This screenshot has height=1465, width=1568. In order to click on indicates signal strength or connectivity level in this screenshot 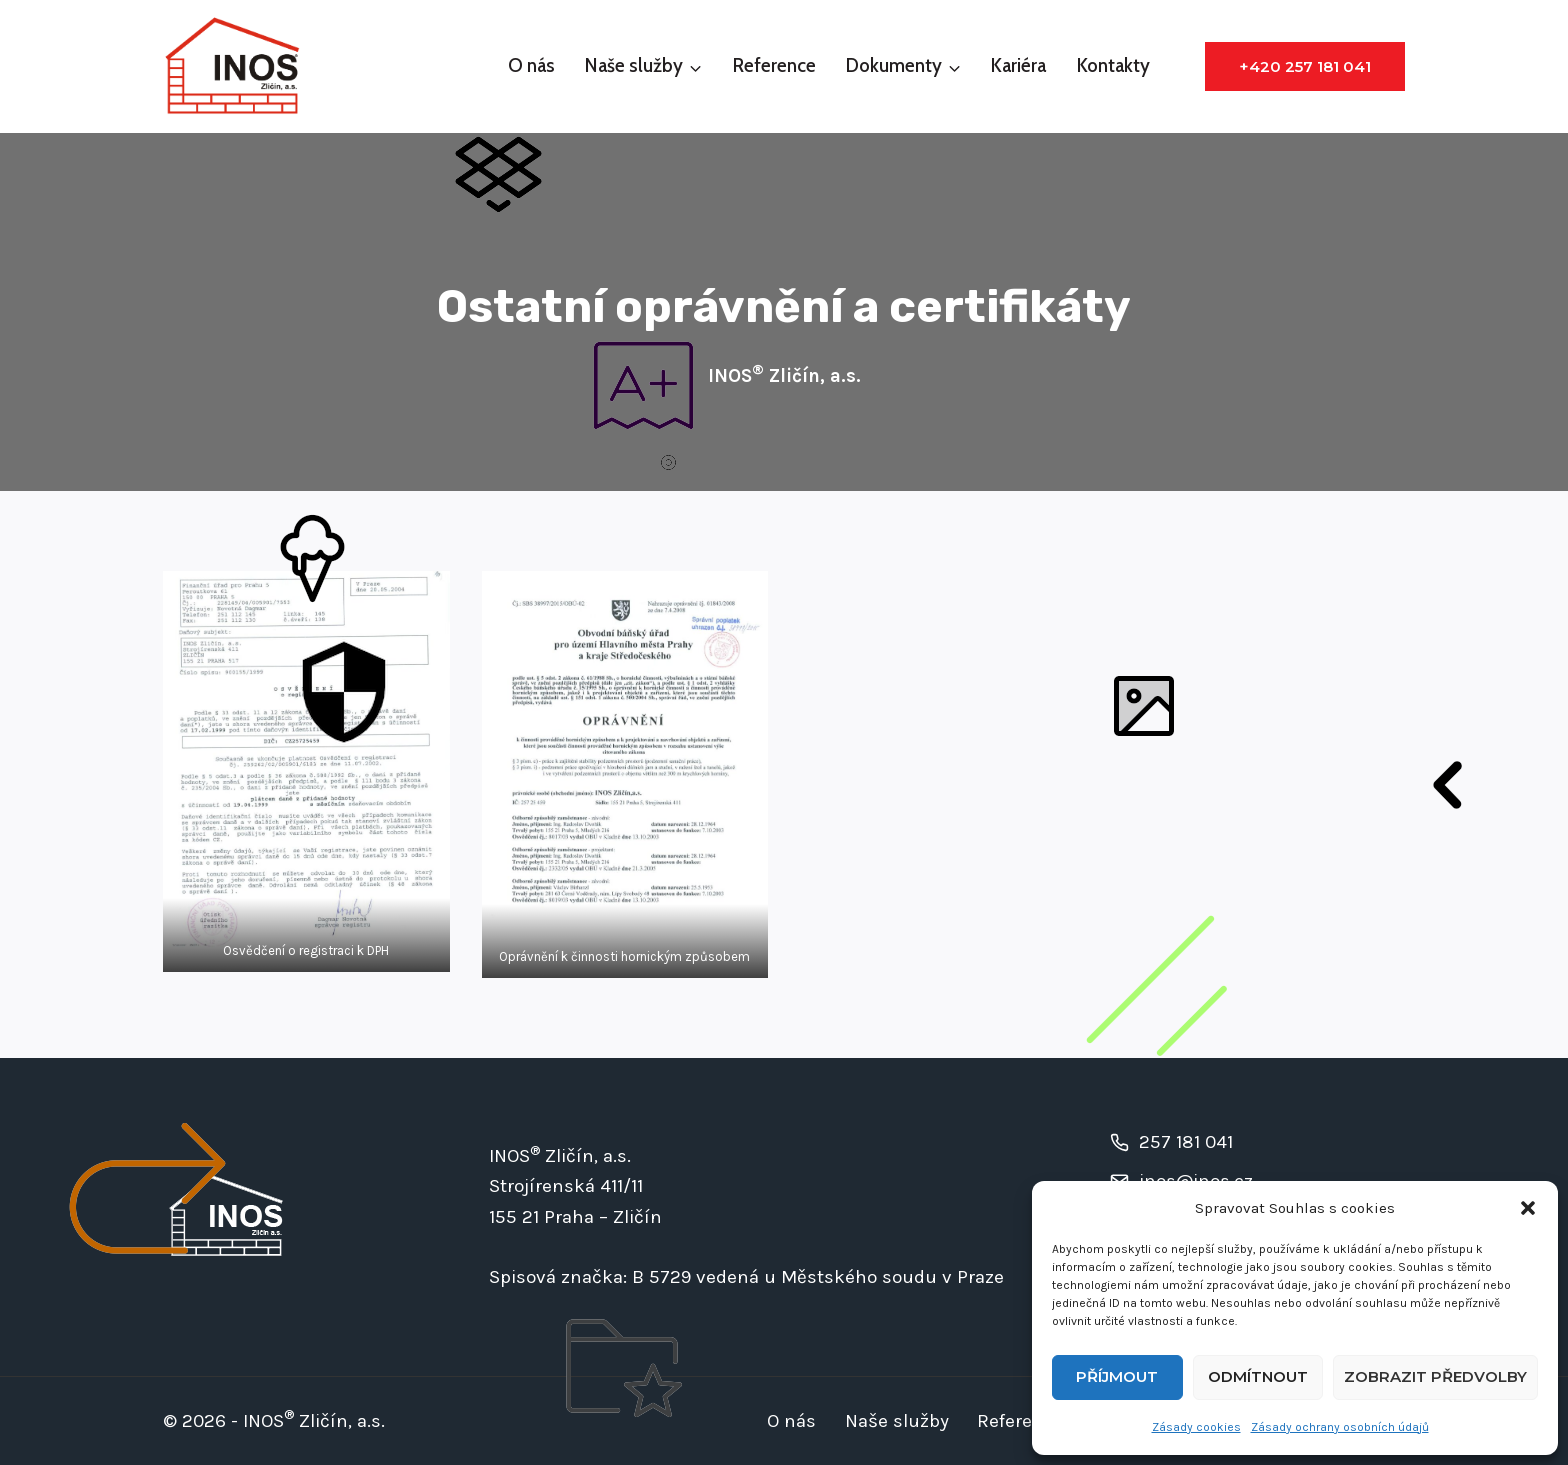, I will do `click(1160, 989)`.